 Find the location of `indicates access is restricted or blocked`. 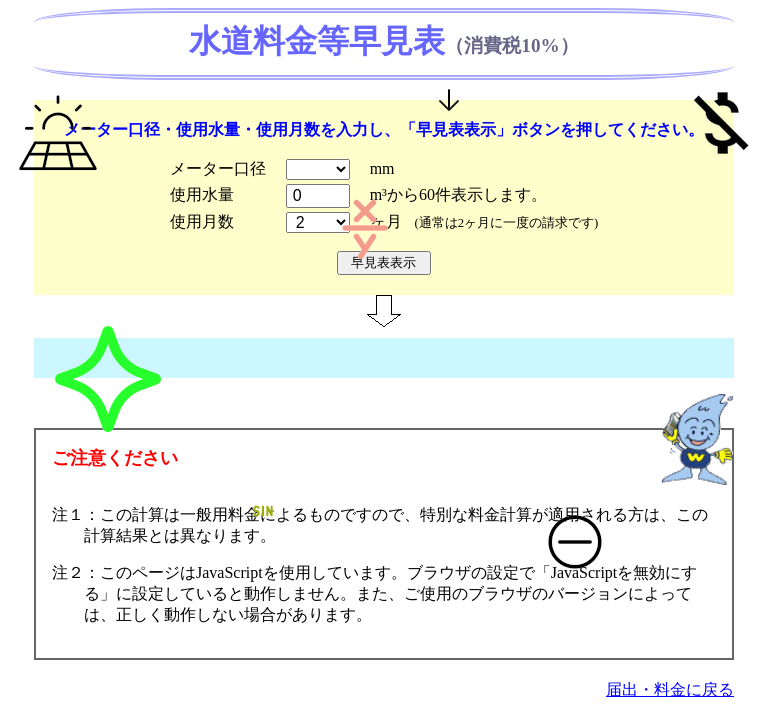

indicates access is restricted or blocked is located at coordinates (575, 542).